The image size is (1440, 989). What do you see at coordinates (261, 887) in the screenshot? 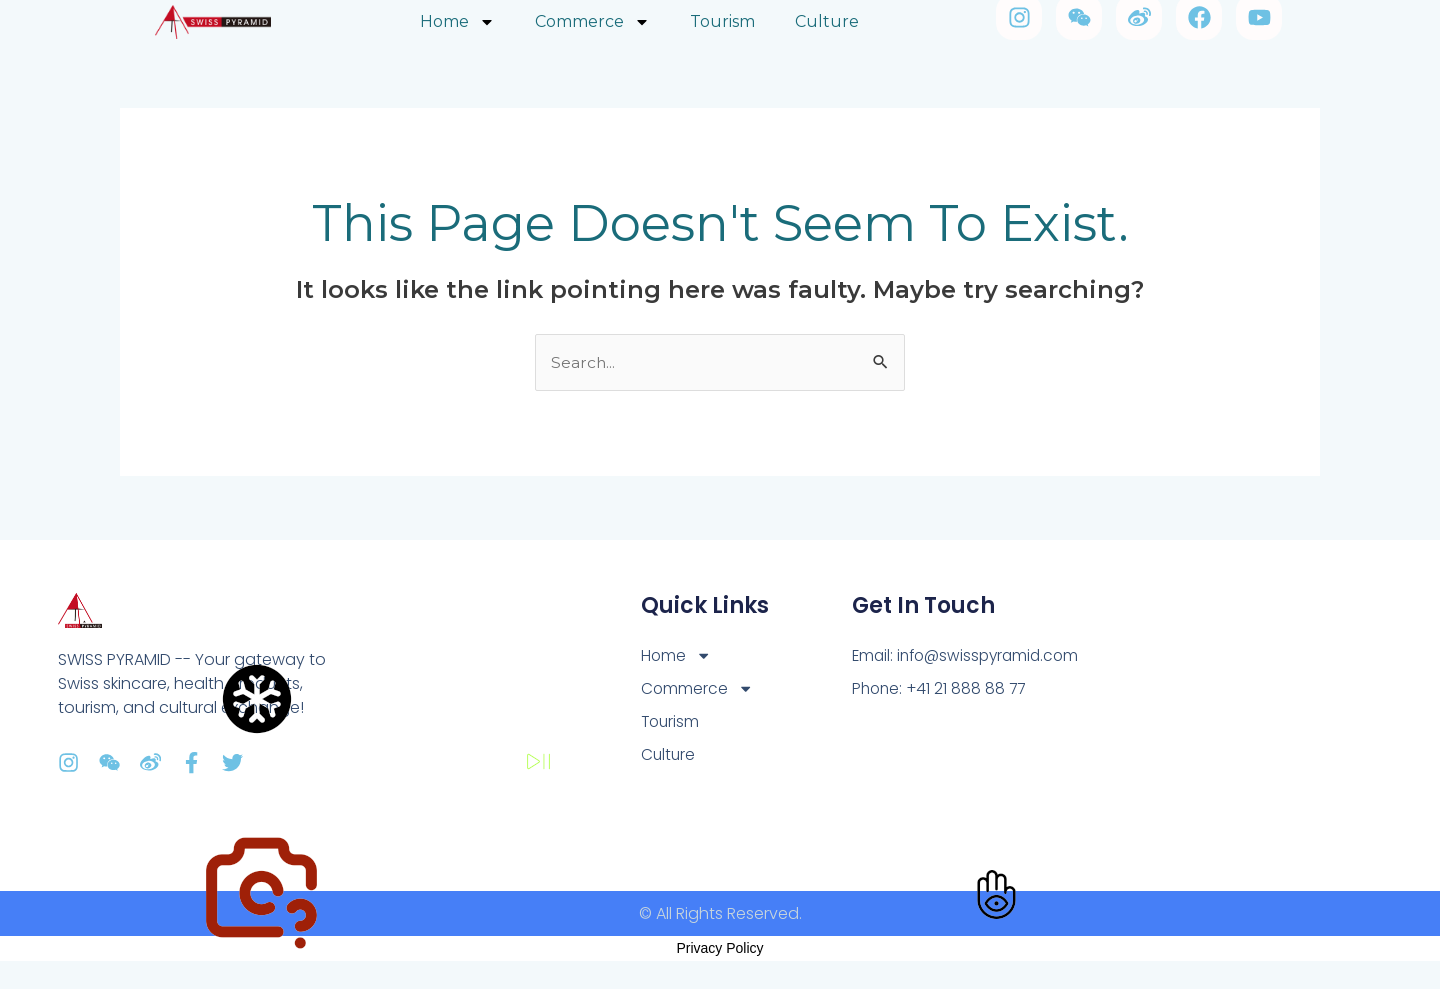
I see `camera help or troubleshooting` at bounding box center [261, 887].